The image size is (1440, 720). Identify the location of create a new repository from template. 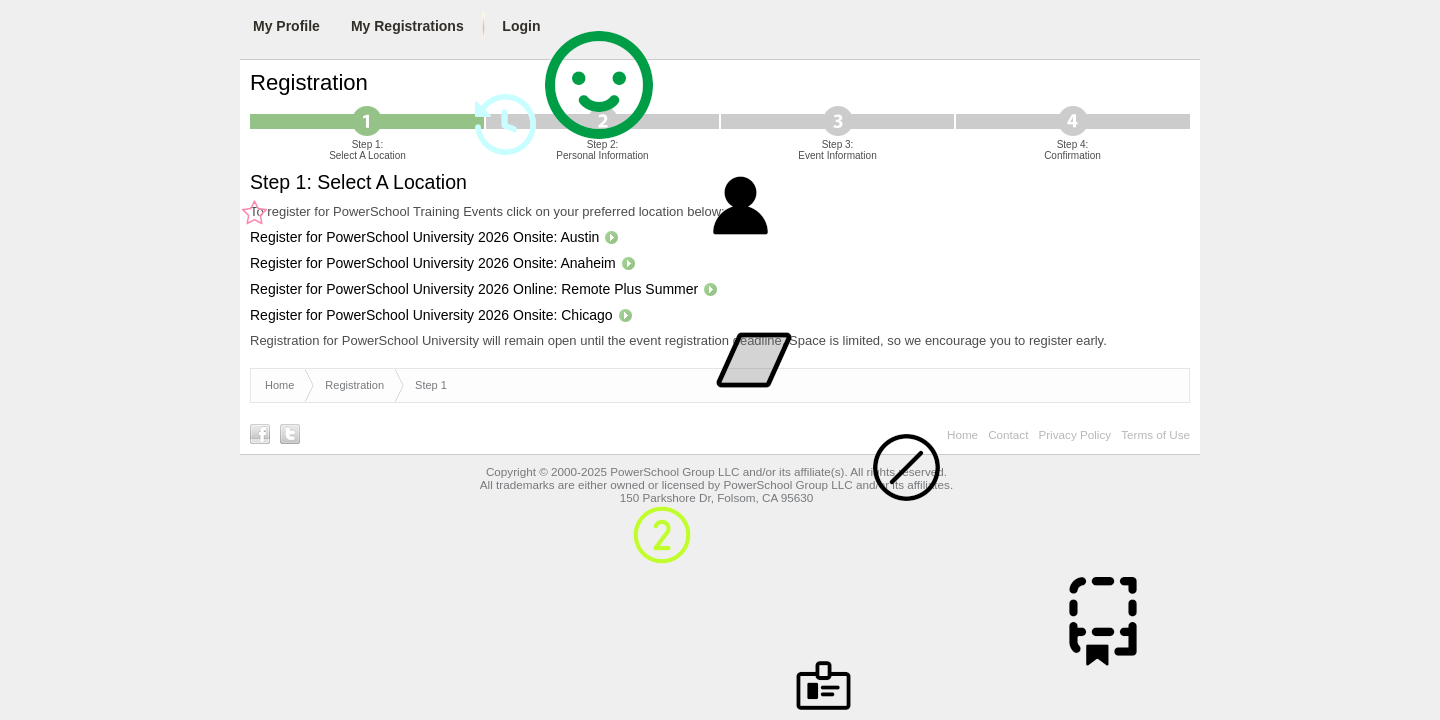
(1103, 622).